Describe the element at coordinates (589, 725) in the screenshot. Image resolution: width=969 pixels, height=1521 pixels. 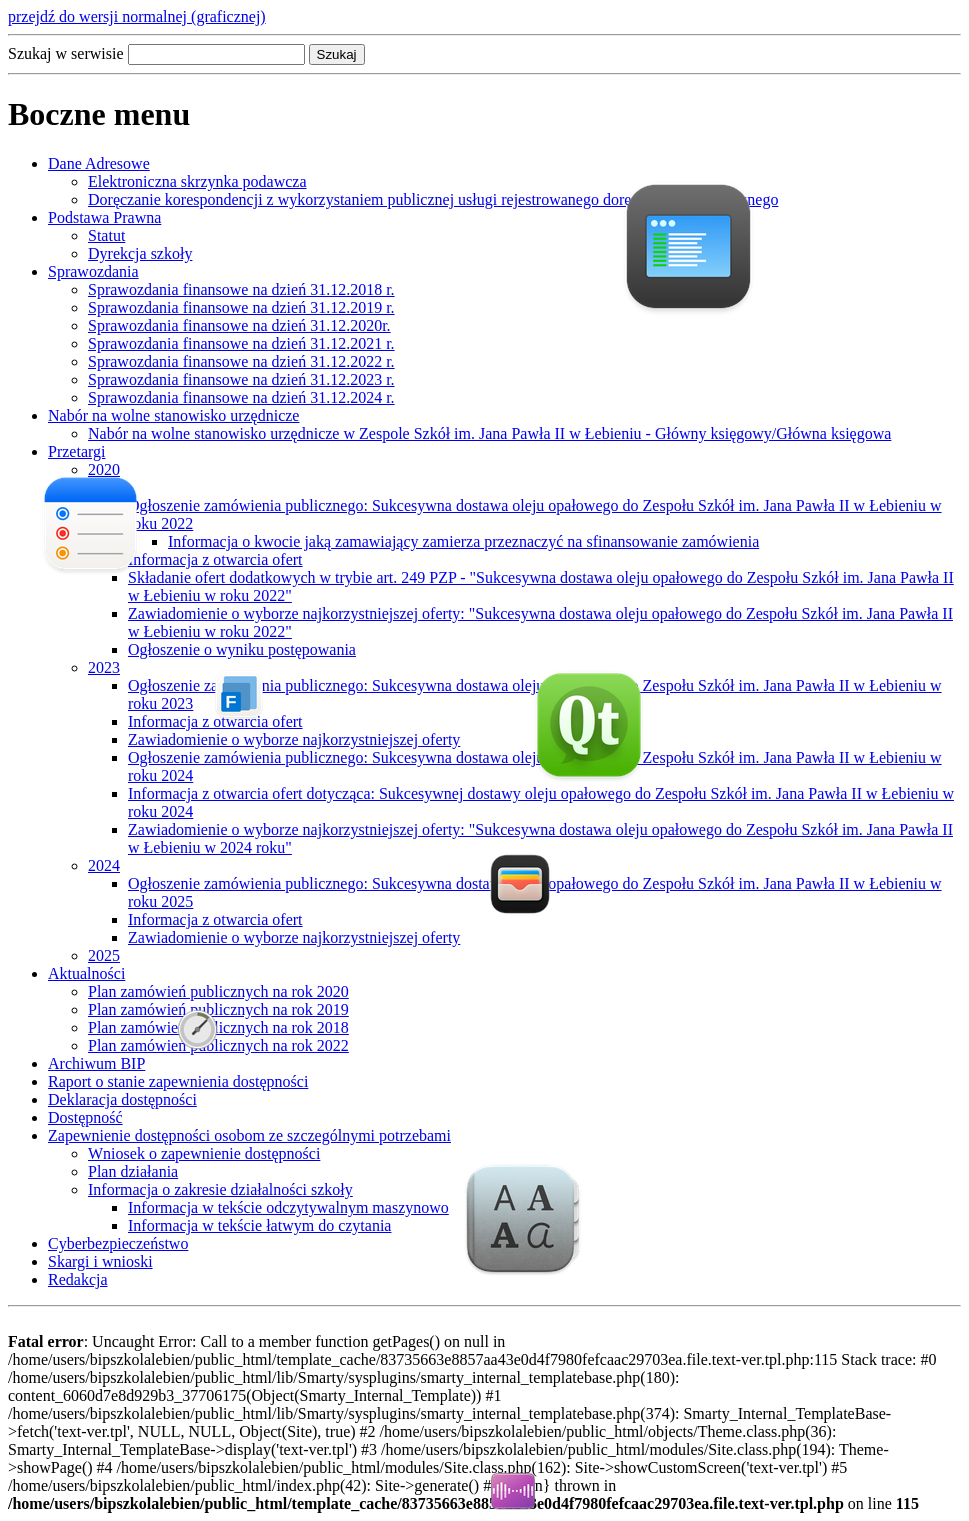
I see `open qt linguist translation tool` at that location.